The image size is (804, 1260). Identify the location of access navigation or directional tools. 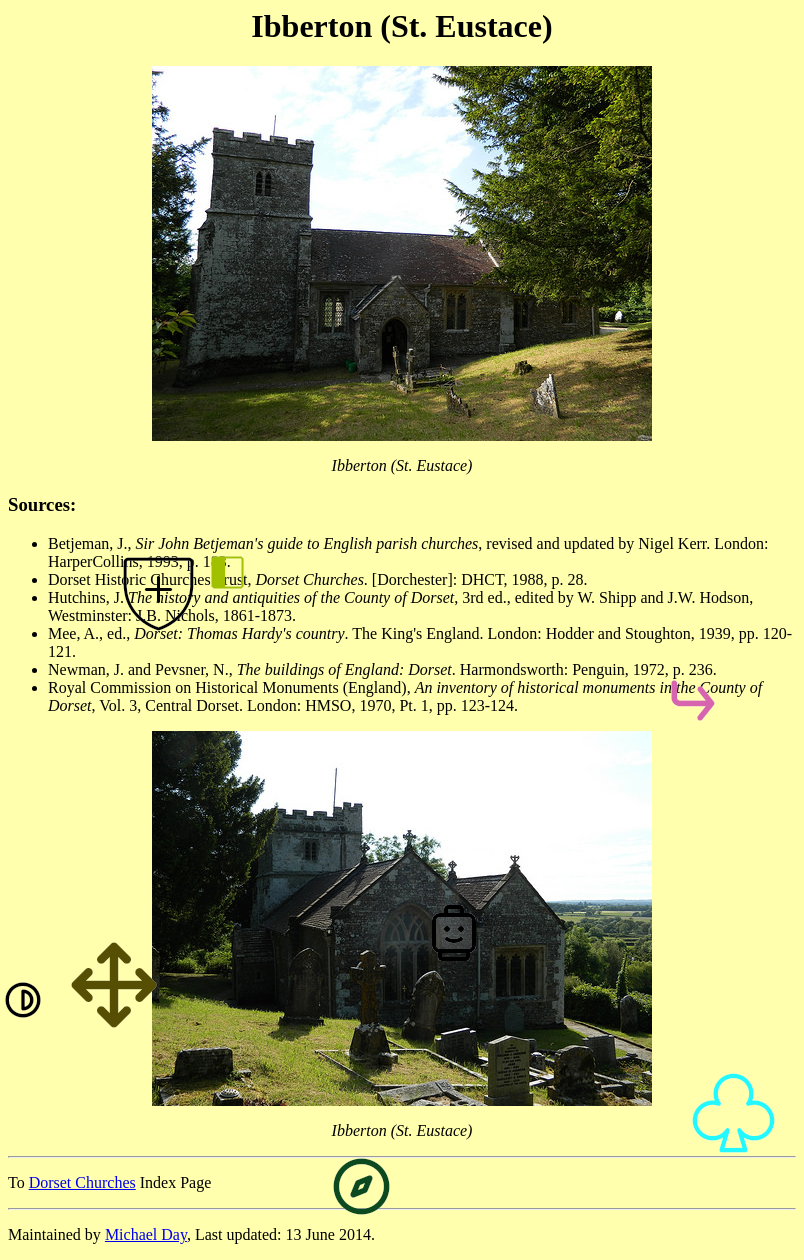
(361, 1186).